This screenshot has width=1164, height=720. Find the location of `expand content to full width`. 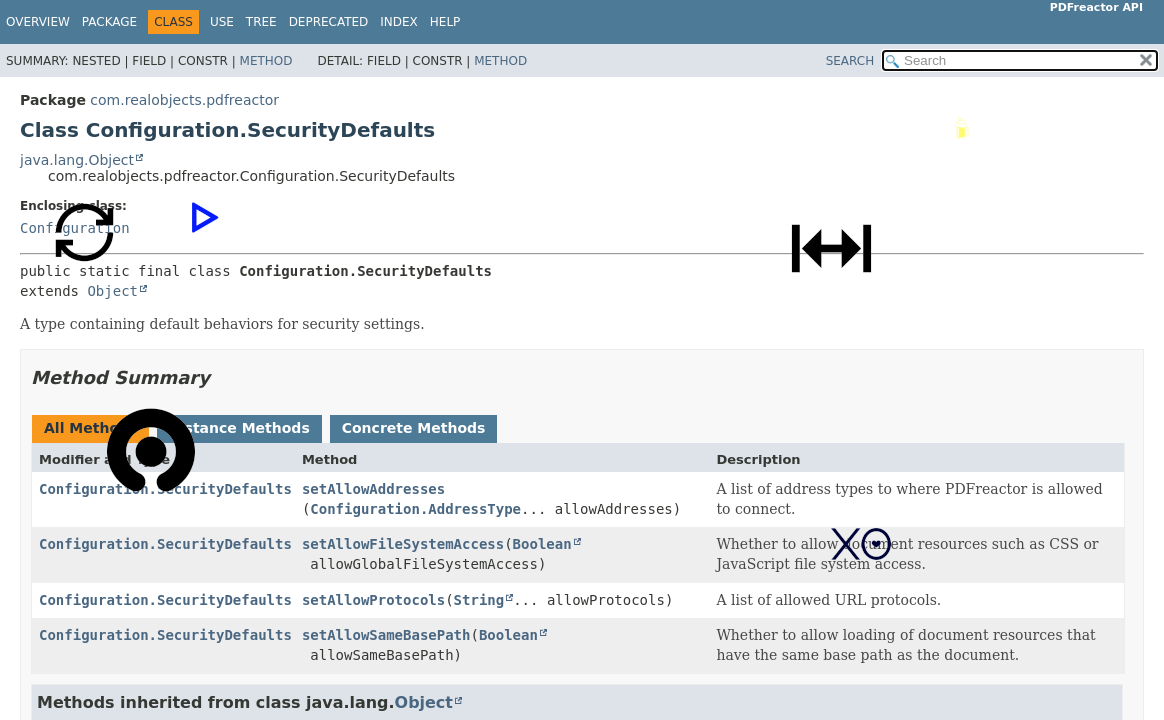

expand content to full width is located at coordinates (831, 248).